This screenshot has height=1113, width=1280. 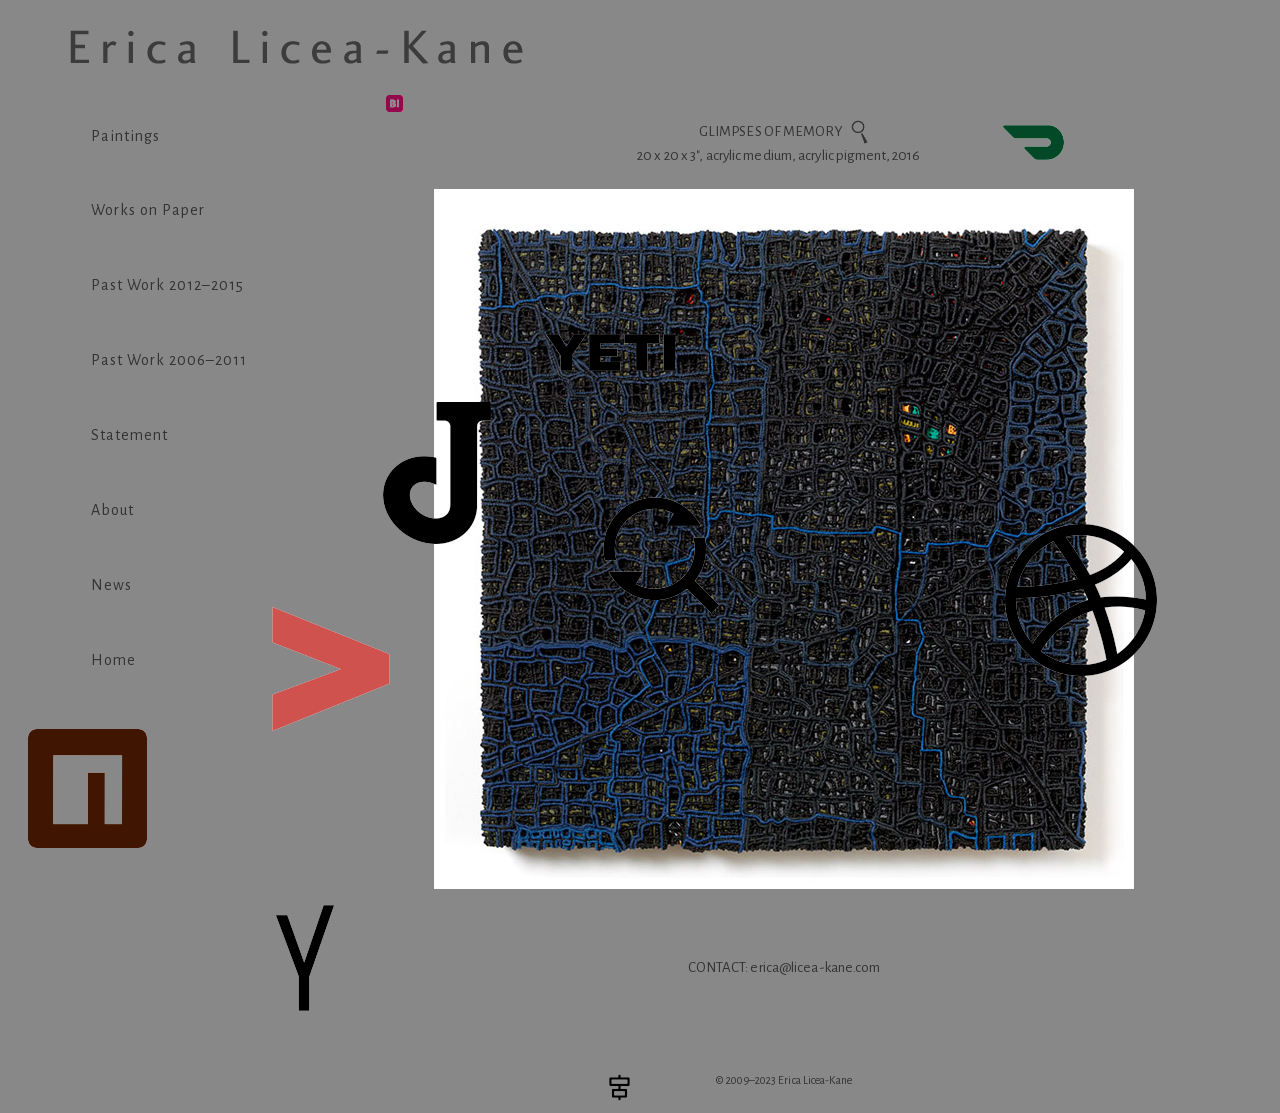 What do you see at coordinates (331, 669) in the screenshot?
I see `accenture company logo` at bounding box center [331, 669].